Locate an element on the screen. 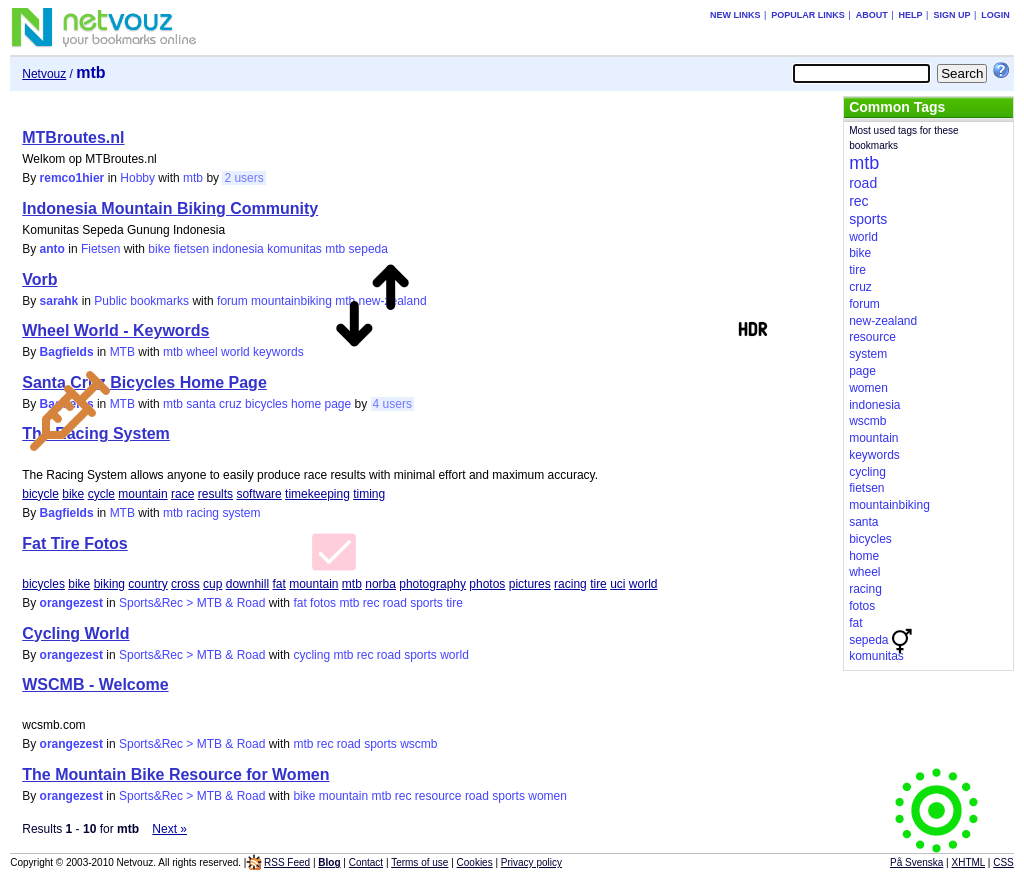 This screenshot has height=872, width=1024. capture a live photo is located at coordinates (936, 810).